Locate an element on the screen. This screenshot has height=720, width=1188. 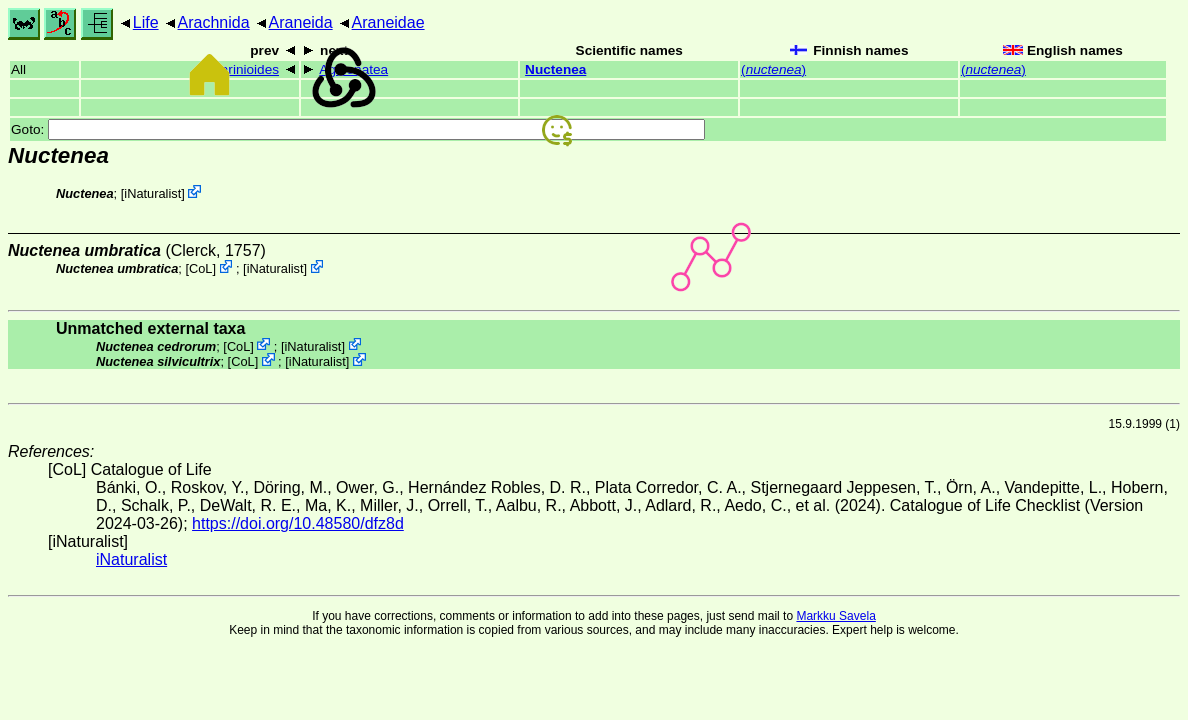
navigate to home screen is located at coordinates (209, 75).